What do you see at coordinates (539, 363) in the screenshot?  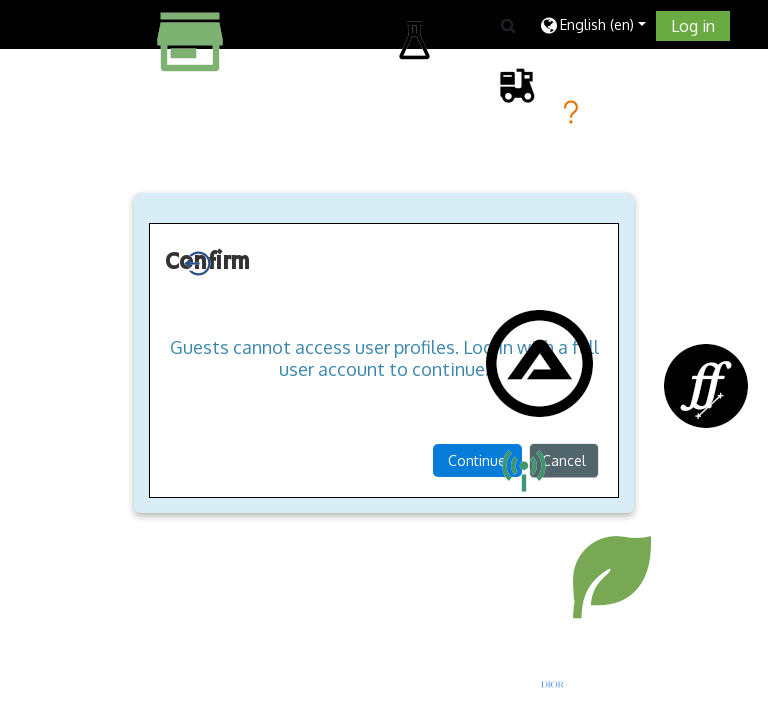 I see `autoit scripting language logo` at bounding box center [539, 363].